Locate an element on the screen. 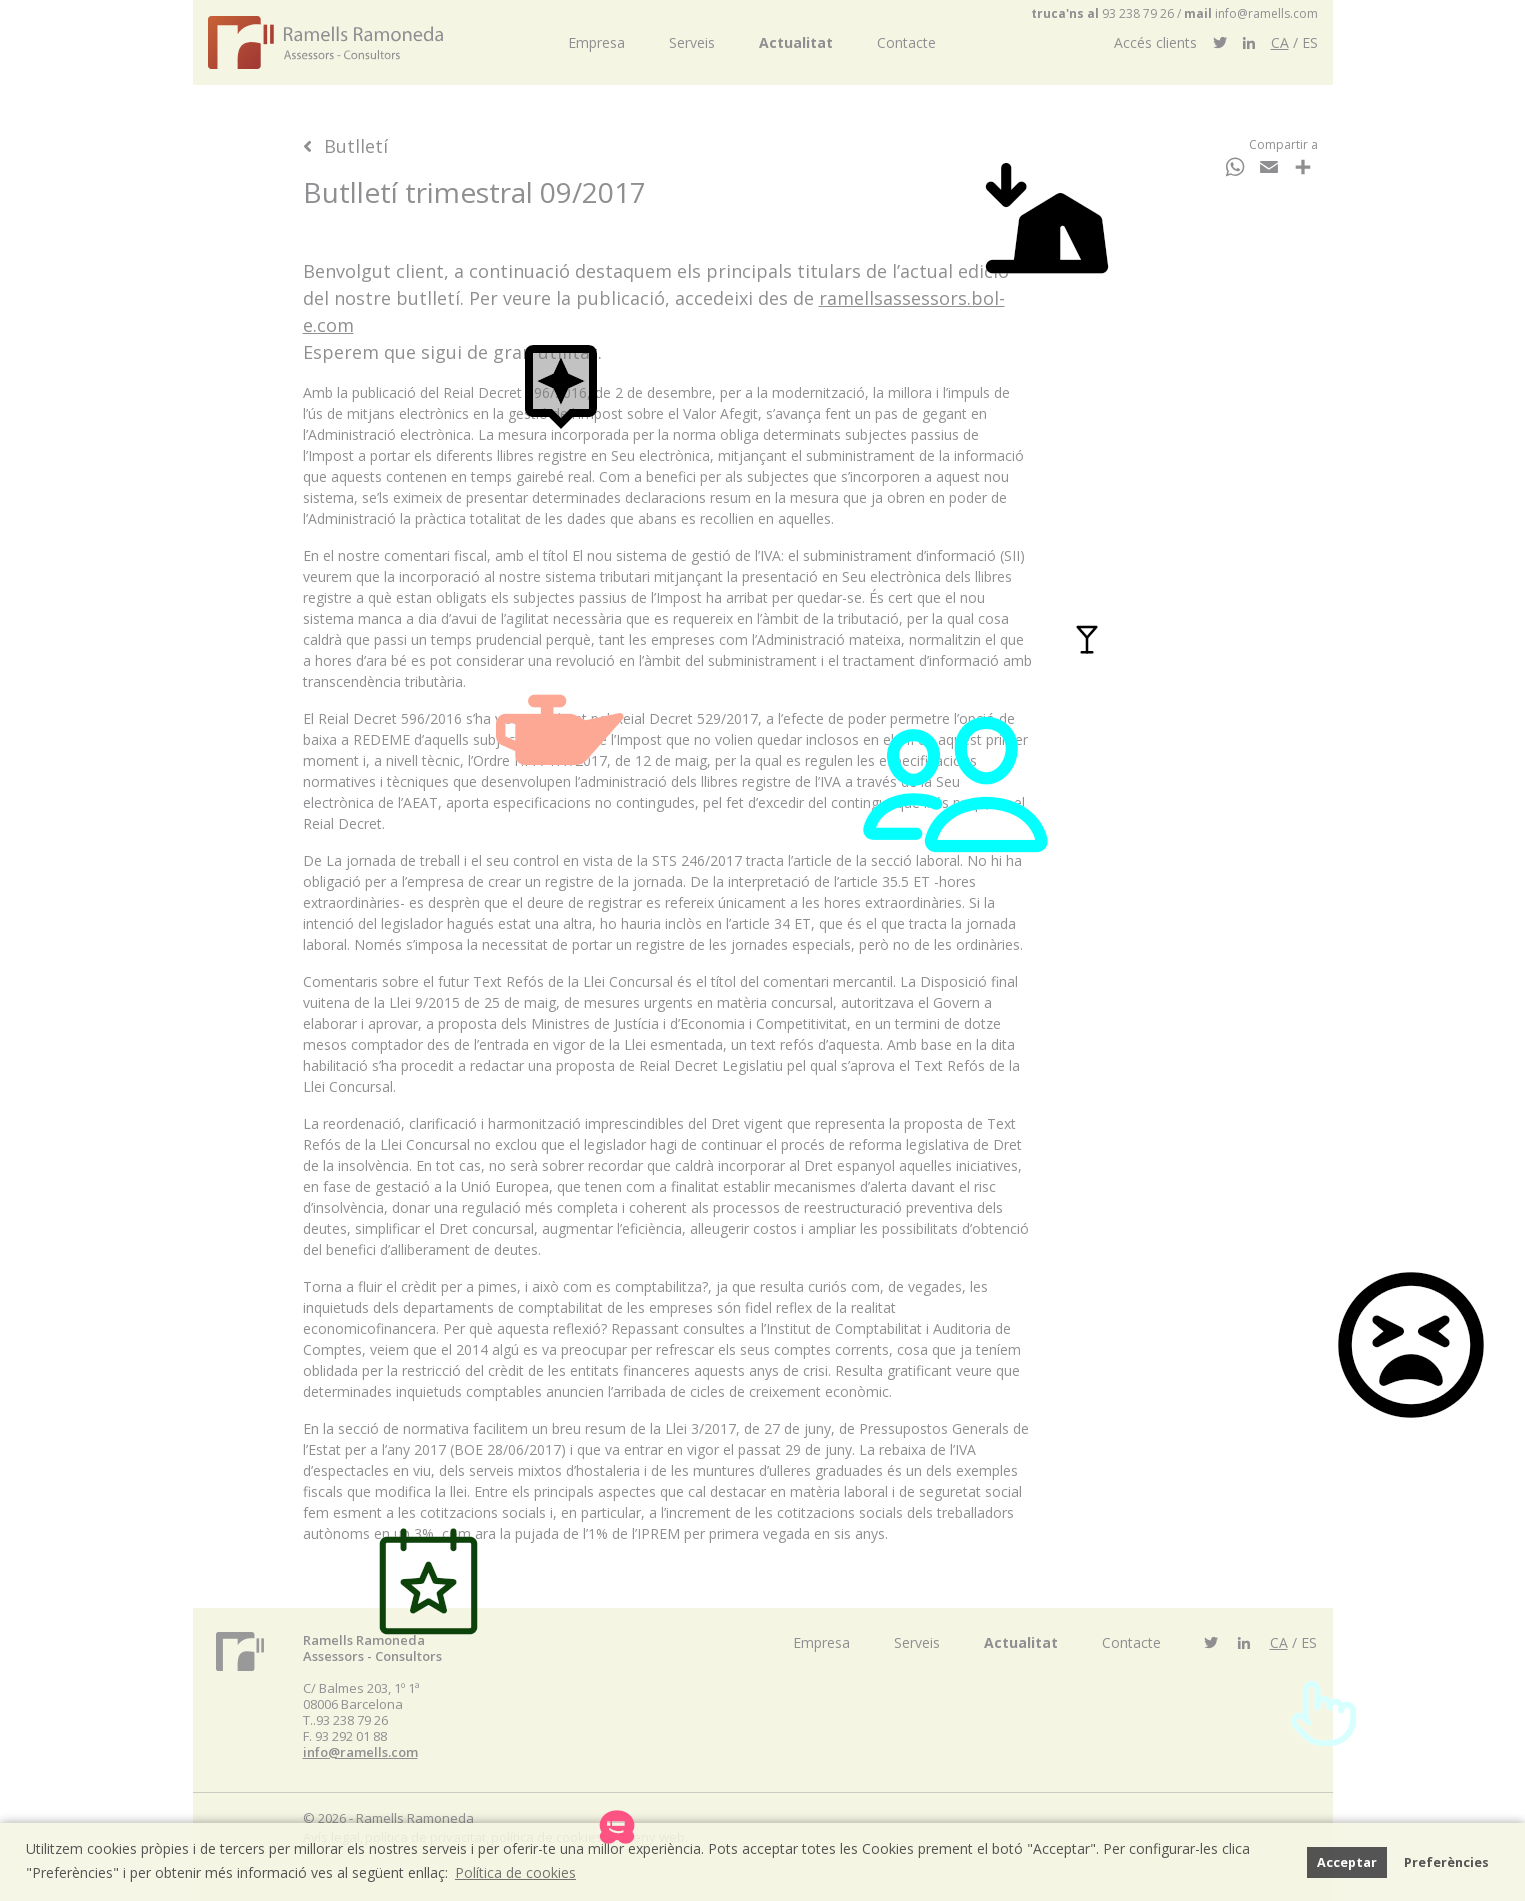 The image size is (1525, 1901). access maintenance or service settings is located at coordinates (560, 733).